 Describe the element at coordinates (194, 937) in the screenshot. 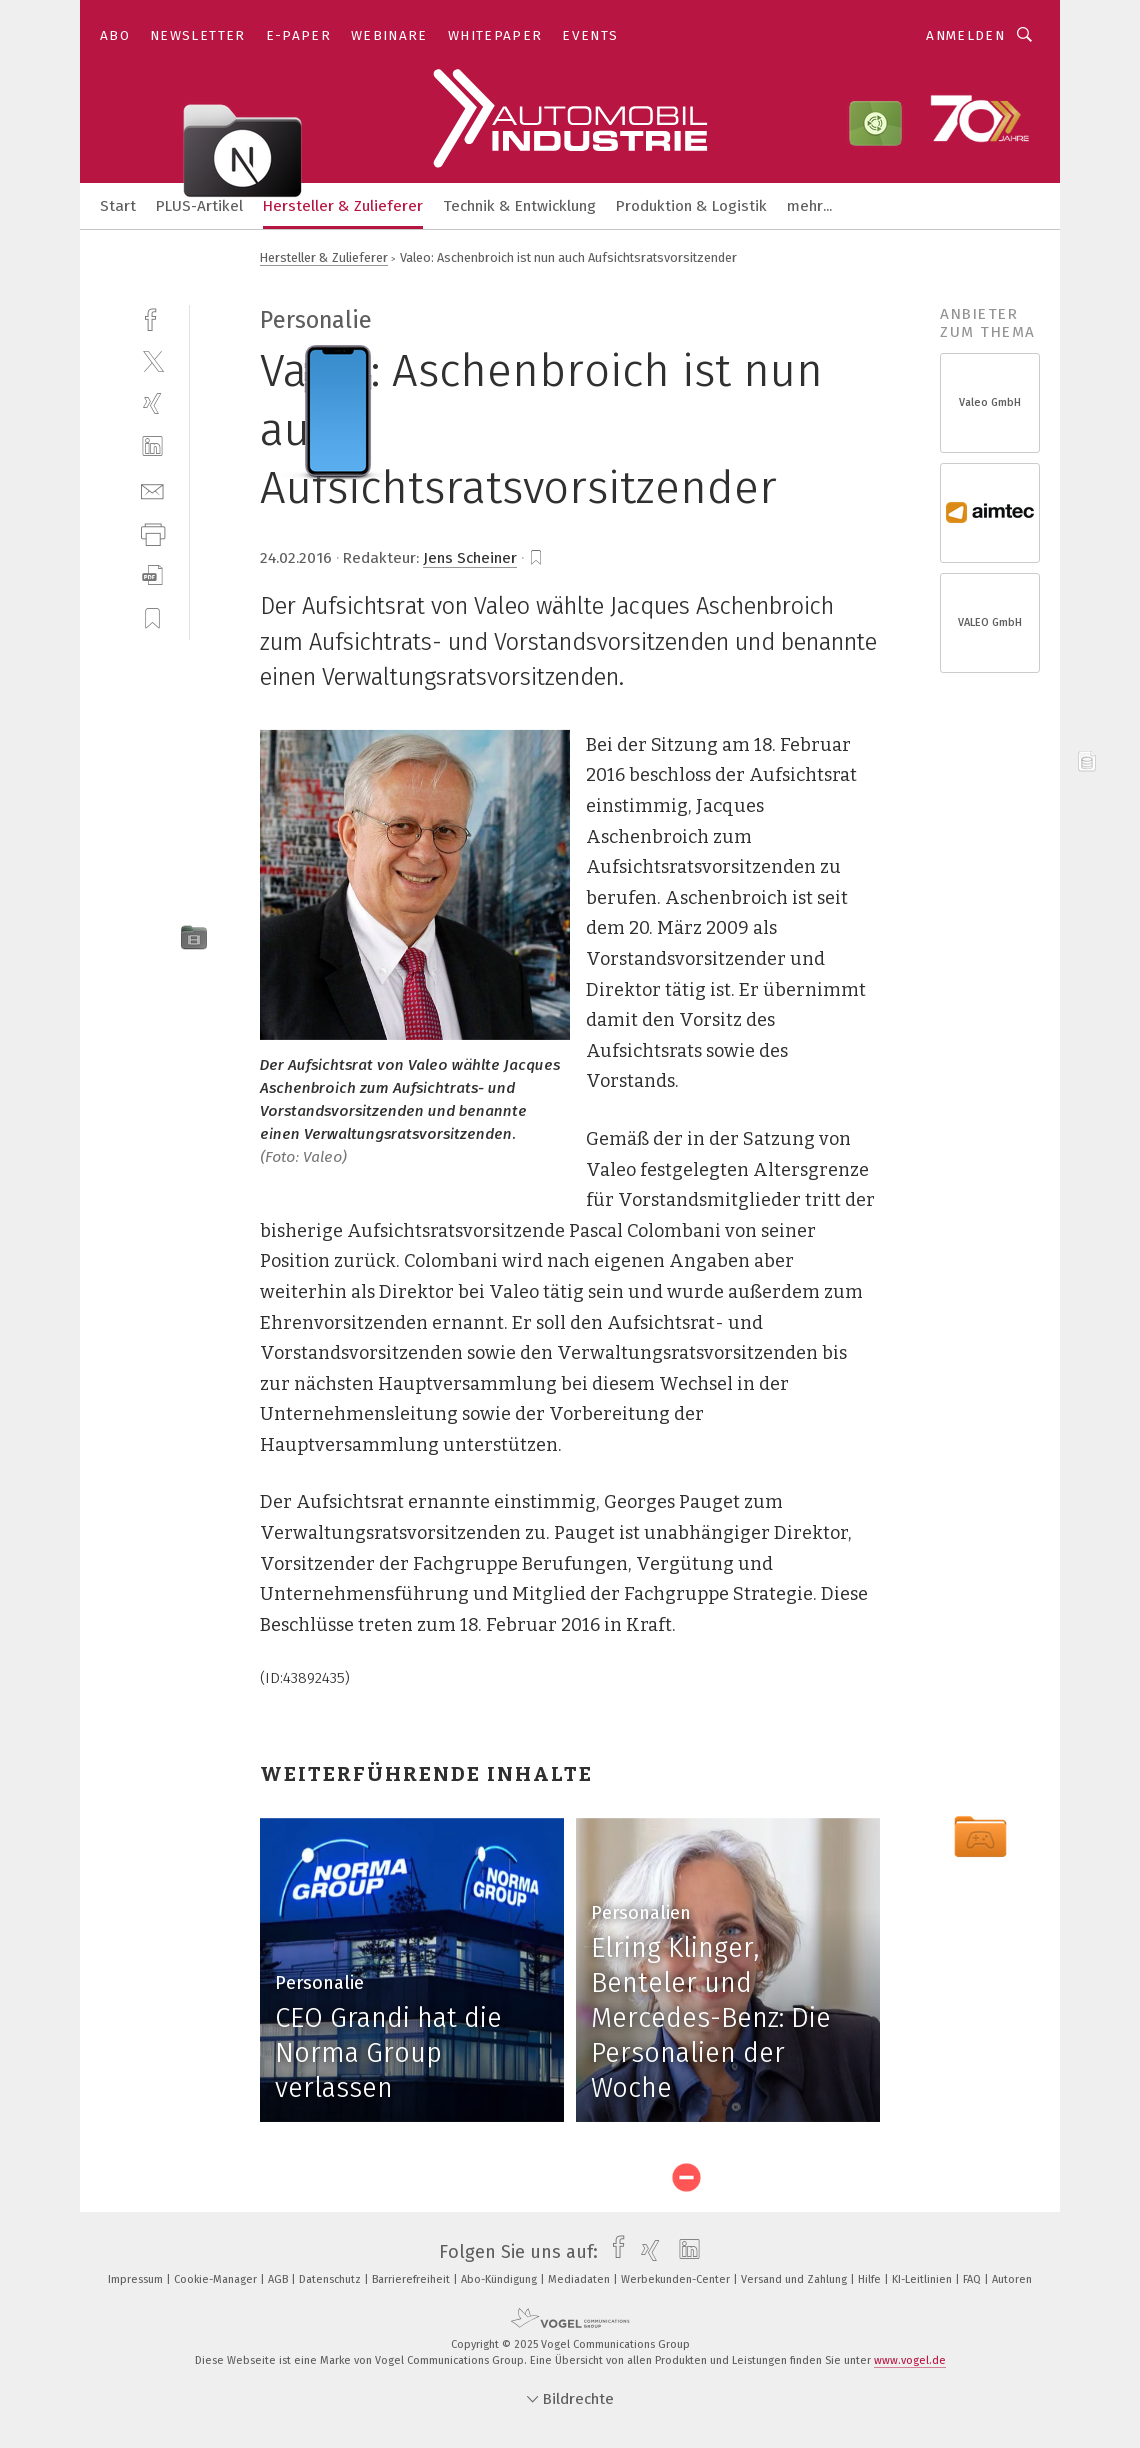

I see `open videos folder` at that location.